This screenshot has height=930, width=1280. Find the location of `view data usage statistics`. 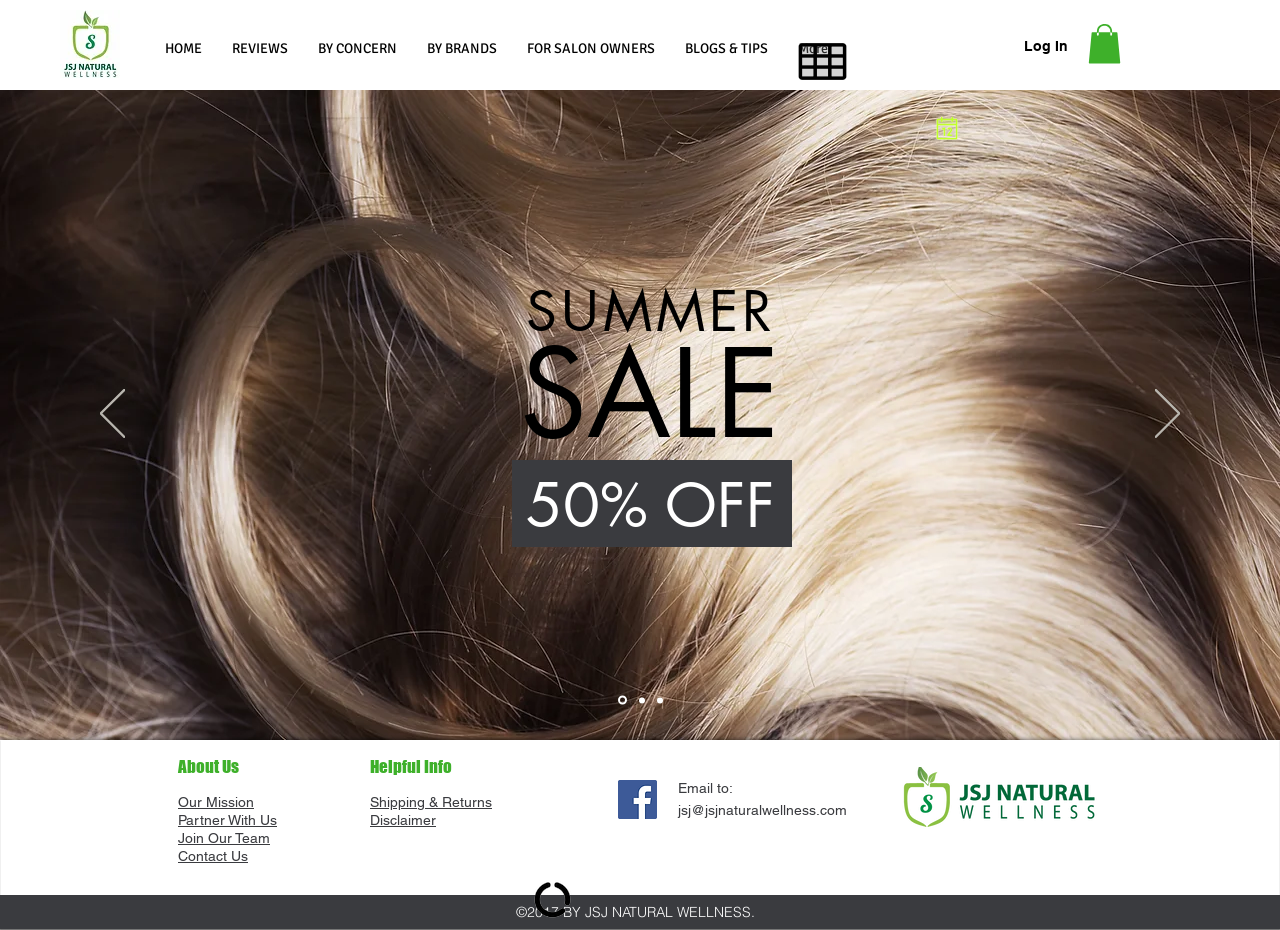

view data usage statistics is located at coordinates (552, 899).